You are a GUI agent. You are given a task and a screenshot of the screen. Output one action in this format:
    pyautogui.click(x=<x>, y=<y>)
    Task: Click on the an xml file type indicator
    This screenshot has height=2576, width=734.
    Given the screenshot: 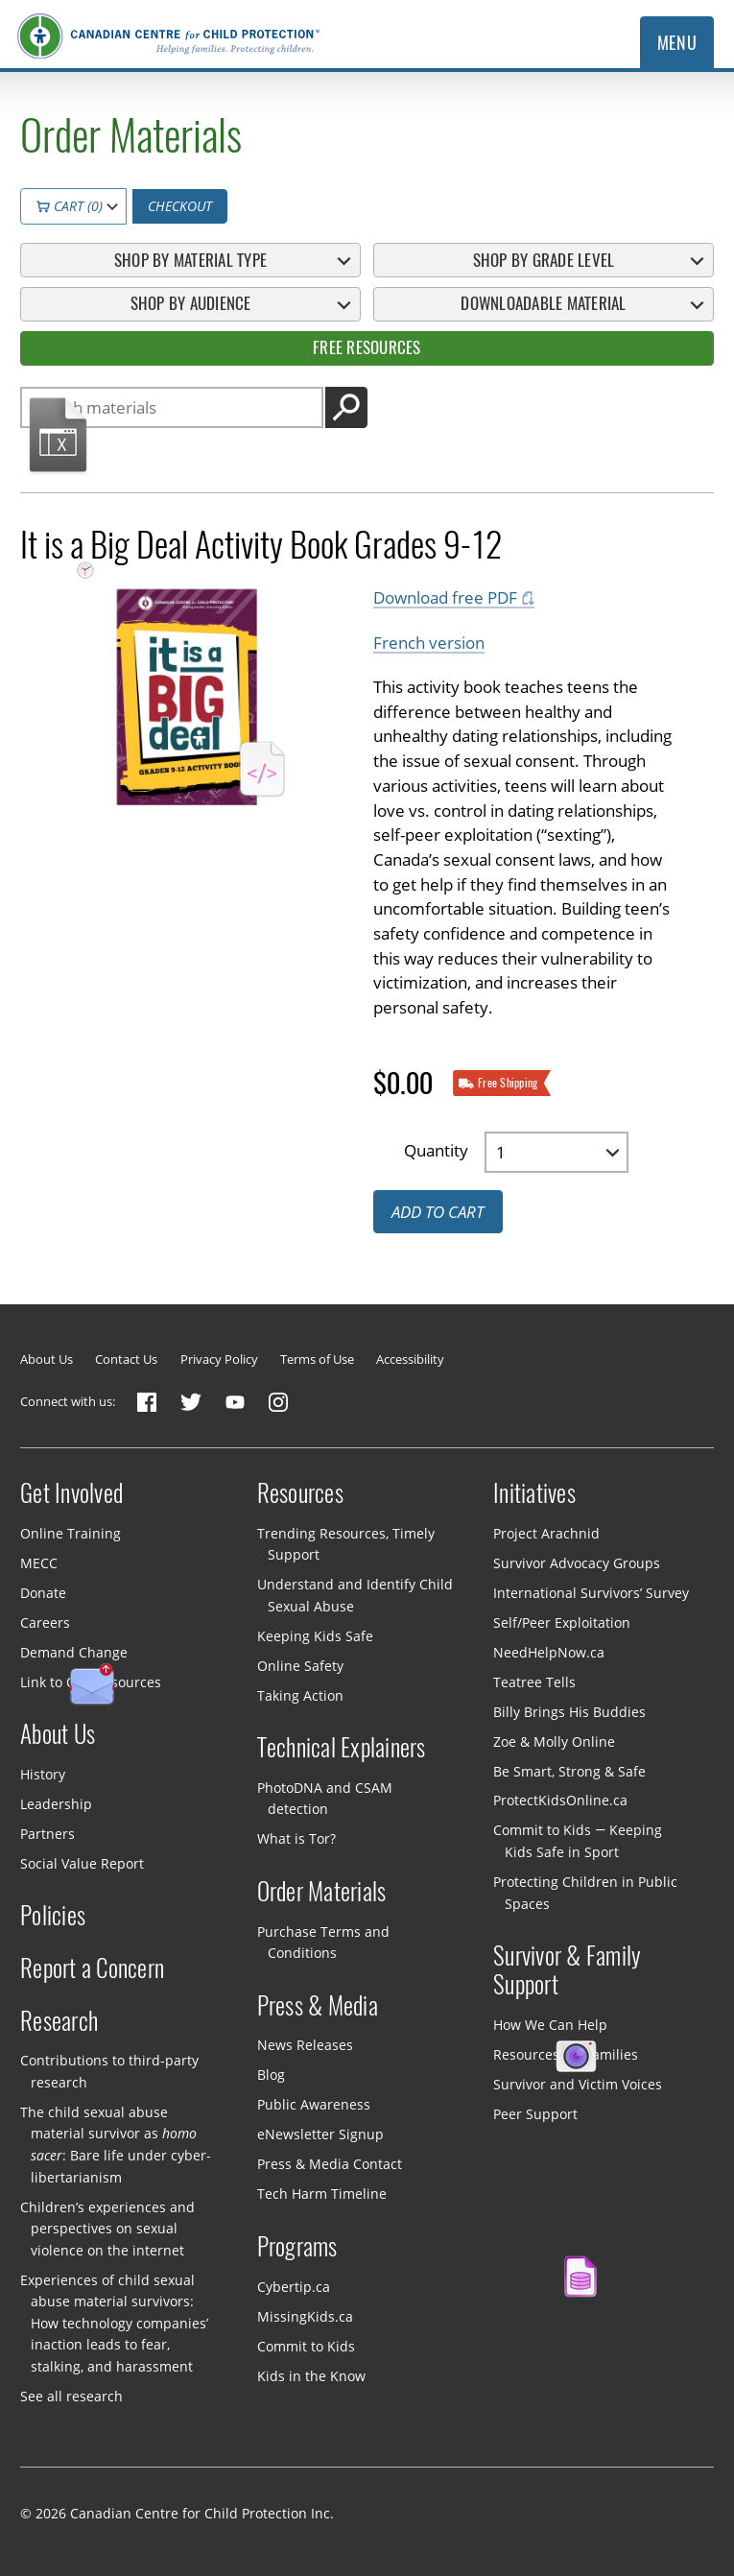 What is the action you would take?
    pyautogui.click(x=262, y=769)
    